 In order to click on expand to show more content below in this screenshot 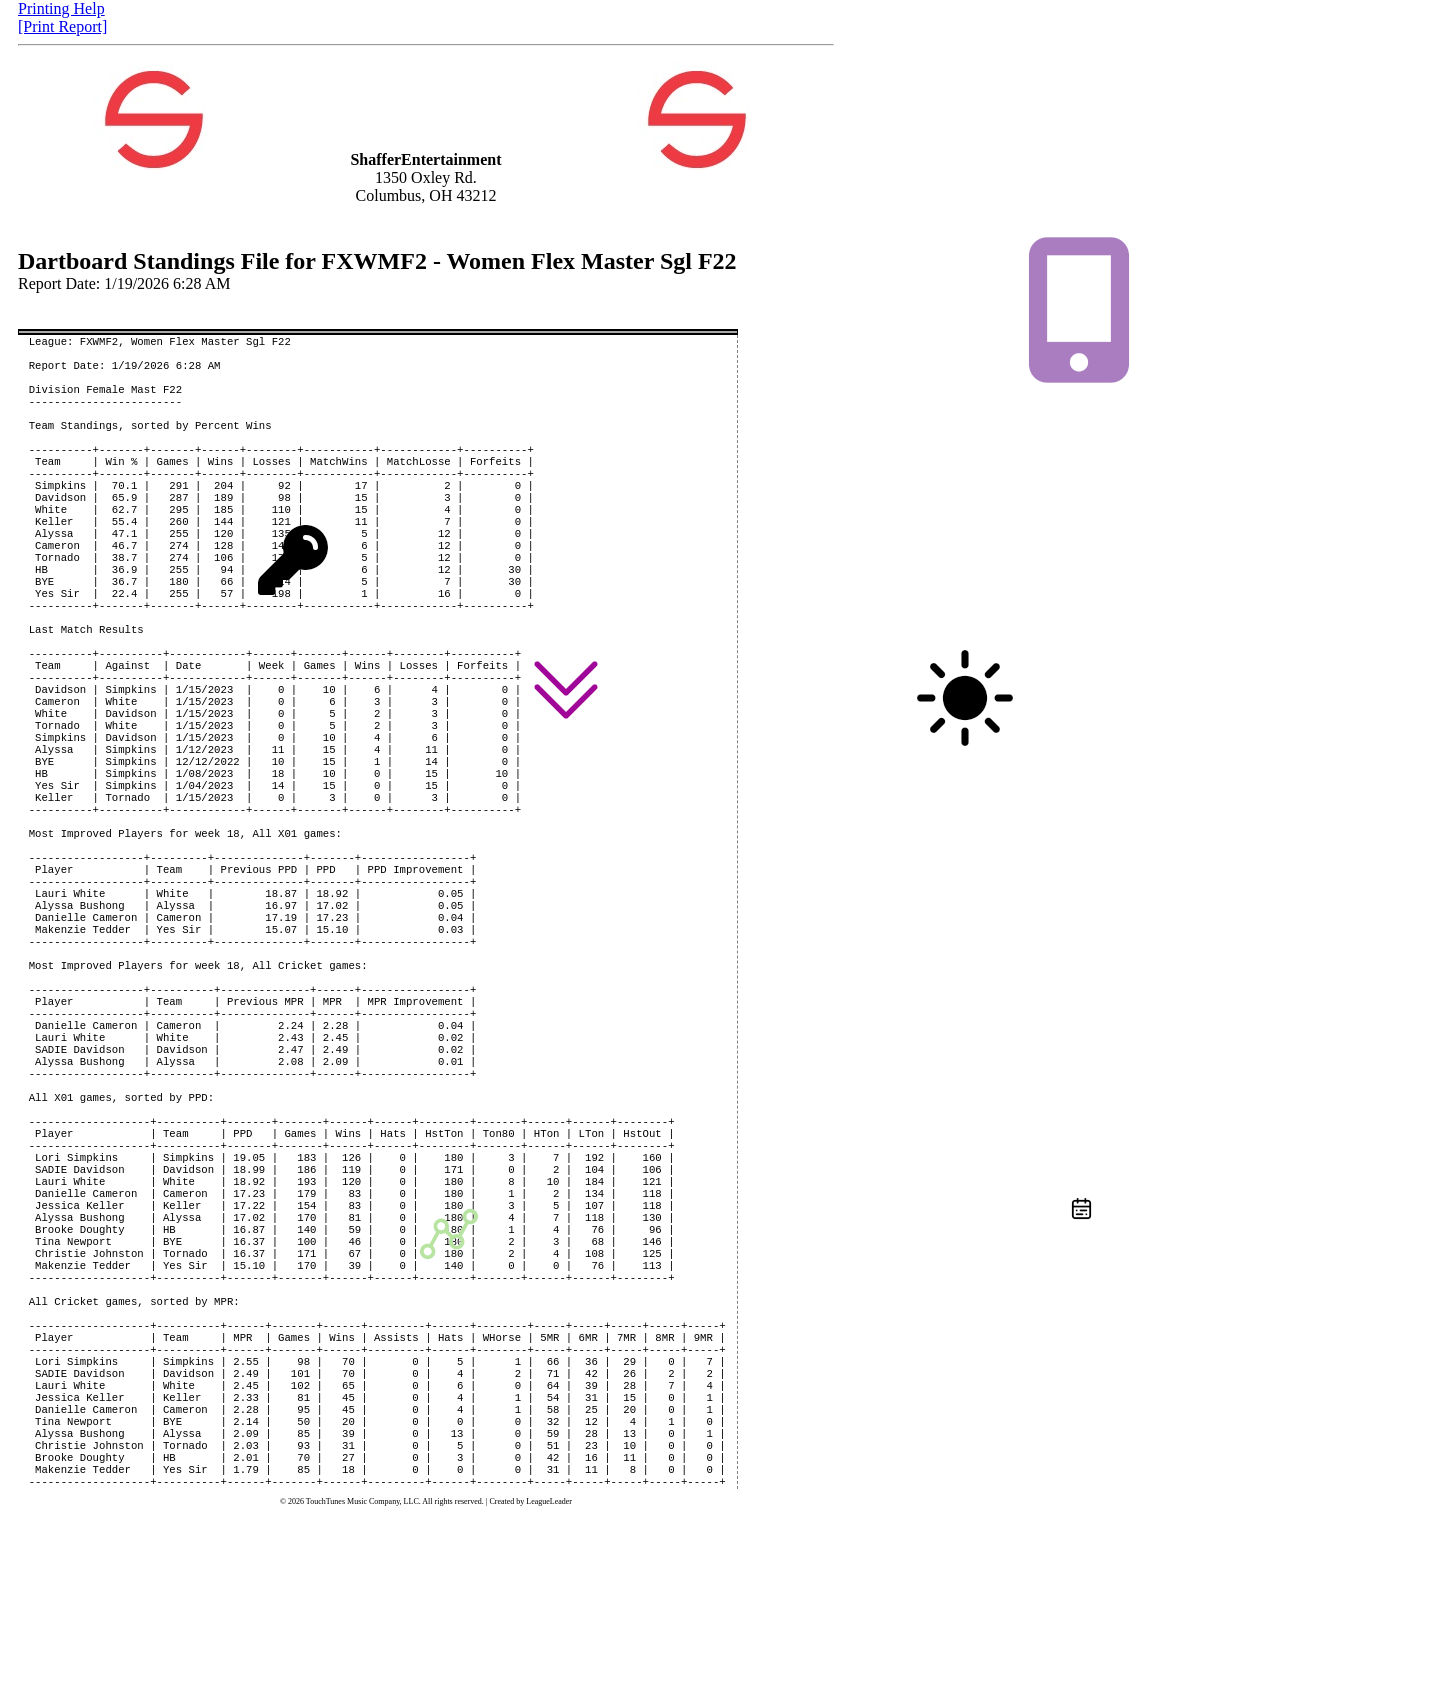, I will do `click(566, 690)`.